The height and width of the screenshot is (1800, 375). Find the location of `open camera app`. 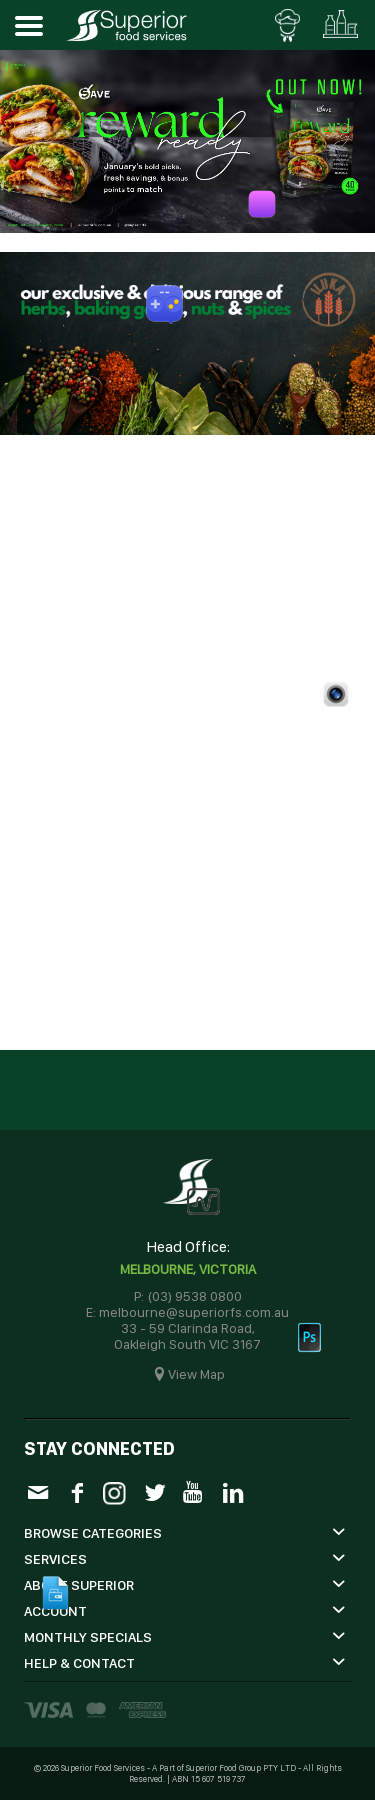

open camera app is located at coordinates (336, 694).